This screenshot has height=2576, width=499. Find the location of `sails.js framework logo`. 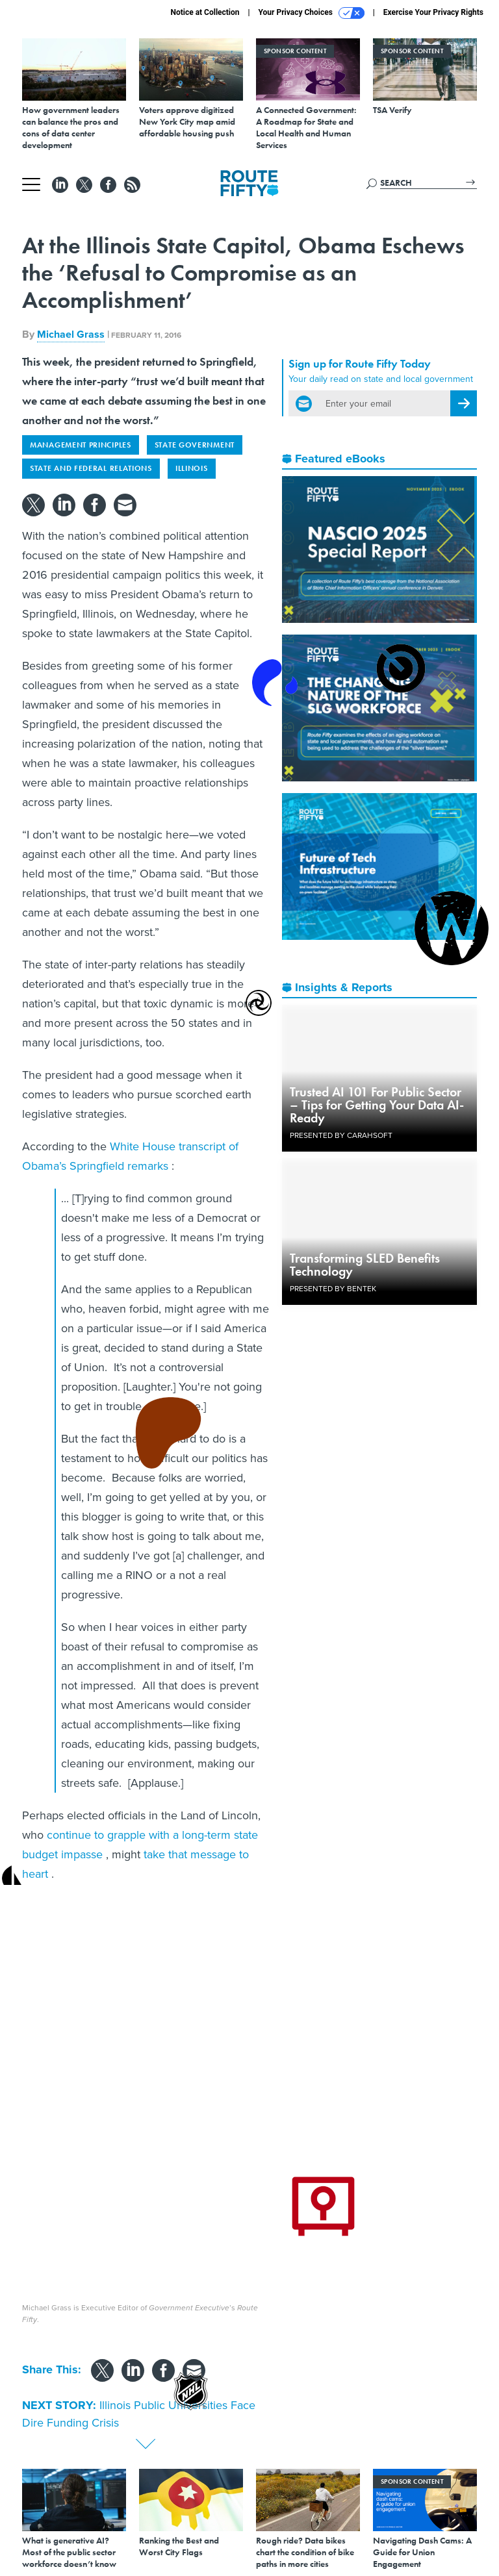

sails.js framework logo is located at coordinates (12, 1875).